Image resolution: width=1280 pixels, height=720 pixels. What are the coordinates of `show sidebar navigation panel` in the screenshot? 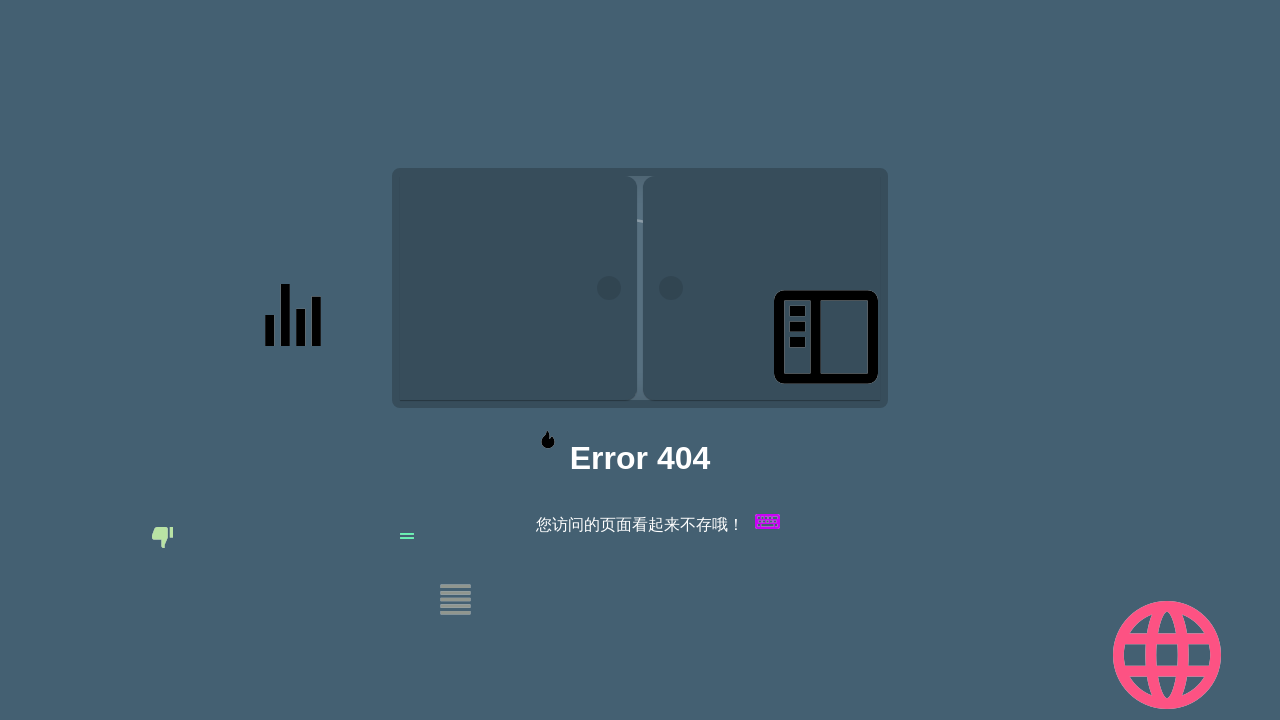 It's located at (826, 337).